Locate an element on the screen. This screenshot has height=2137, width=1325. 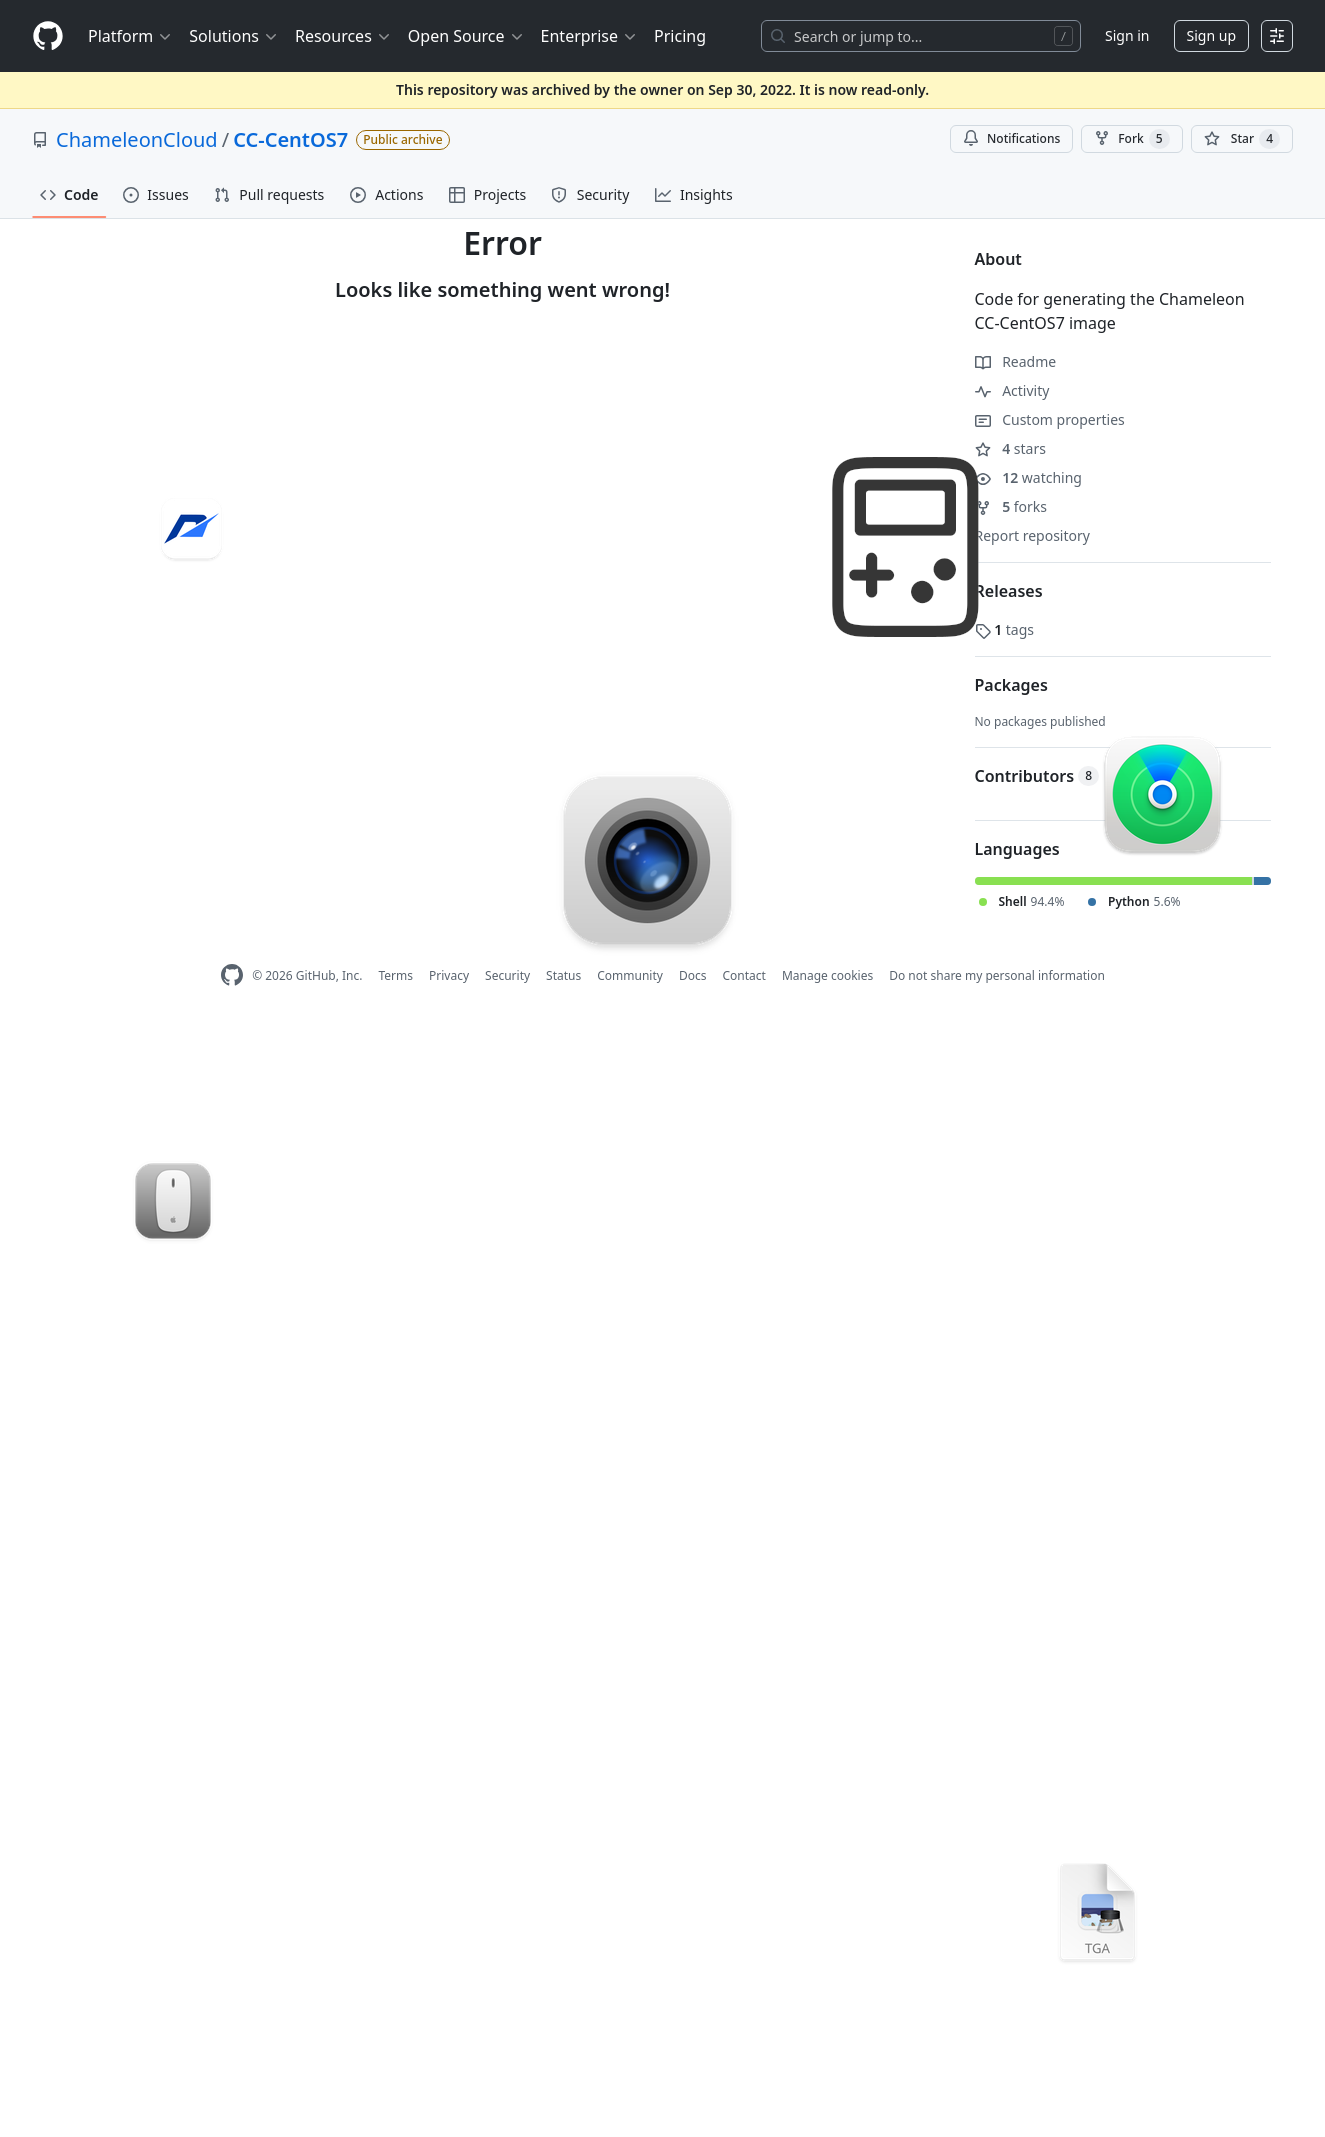
open mouse and trackpad settings is located at coordinates (173, 1201).